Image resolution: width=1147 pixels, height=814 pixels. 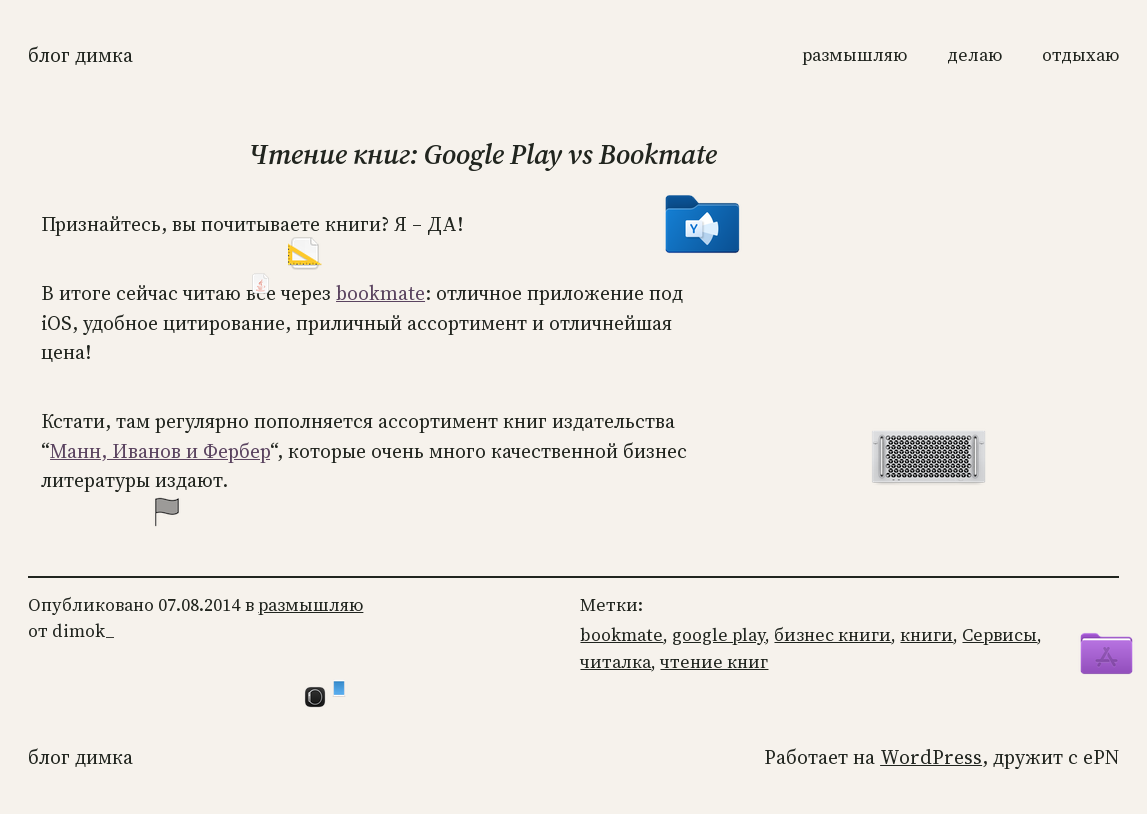 I want to click on iPad device with cellular connectivity, so click(x=339, y=688).